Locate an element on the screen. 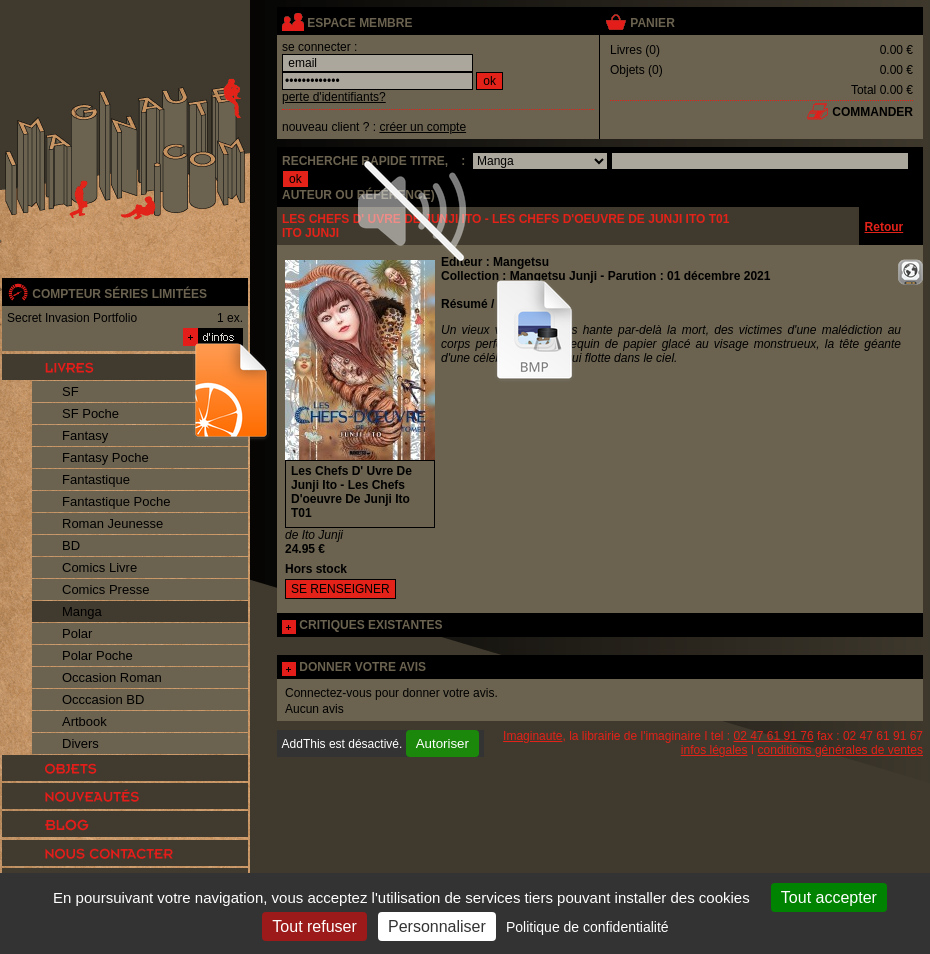  configure iSCSI network storage settings is located at coordinates (910, 272).